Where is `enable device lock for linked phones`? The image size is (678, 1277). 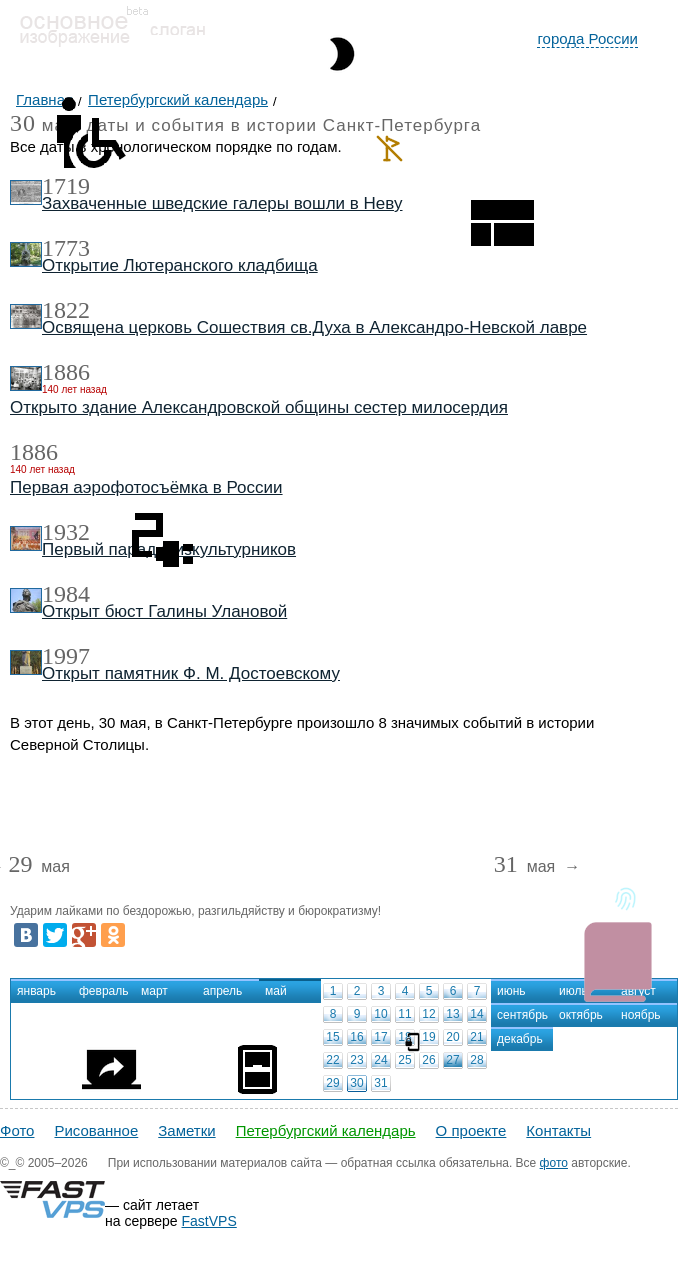
enable device lock for linked phones is located at coordinates (412, 1042).